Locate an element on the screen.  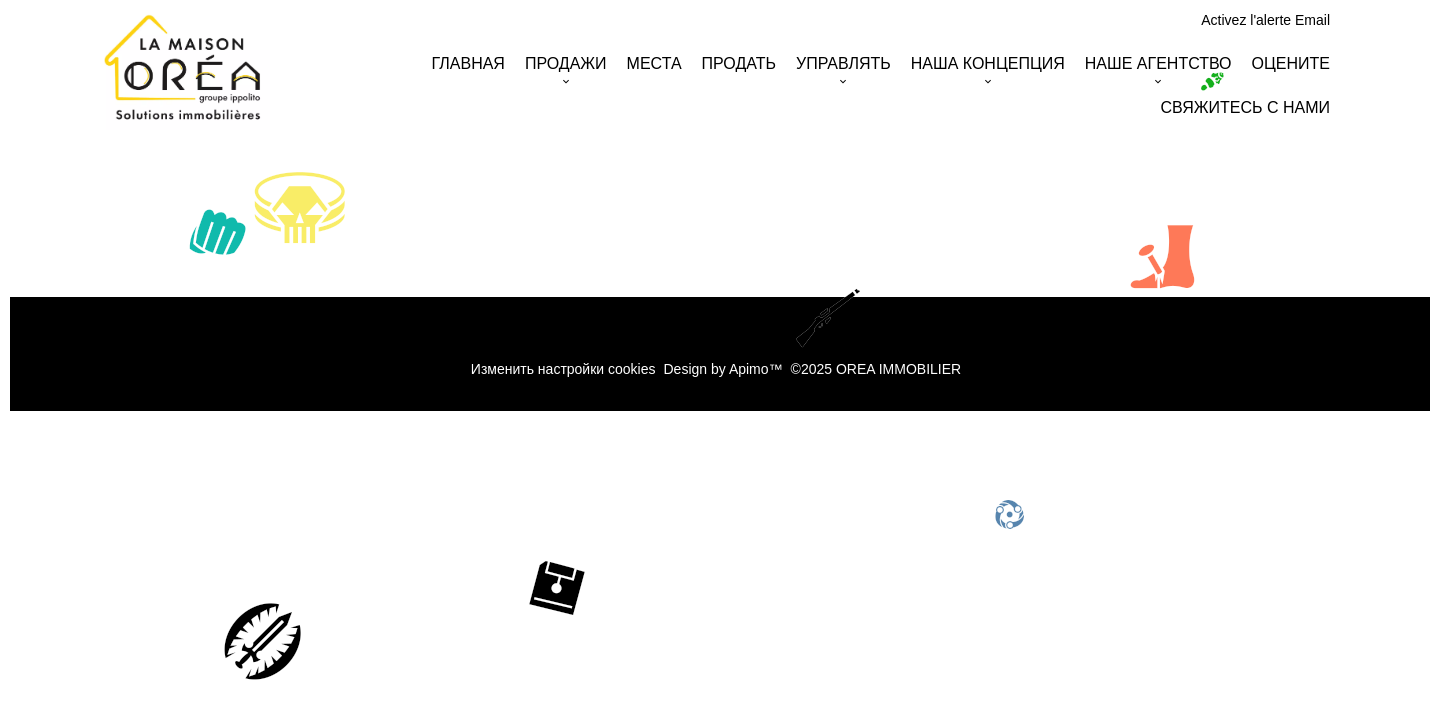
attack or melee action in a game is located at coordinates (217, 235).